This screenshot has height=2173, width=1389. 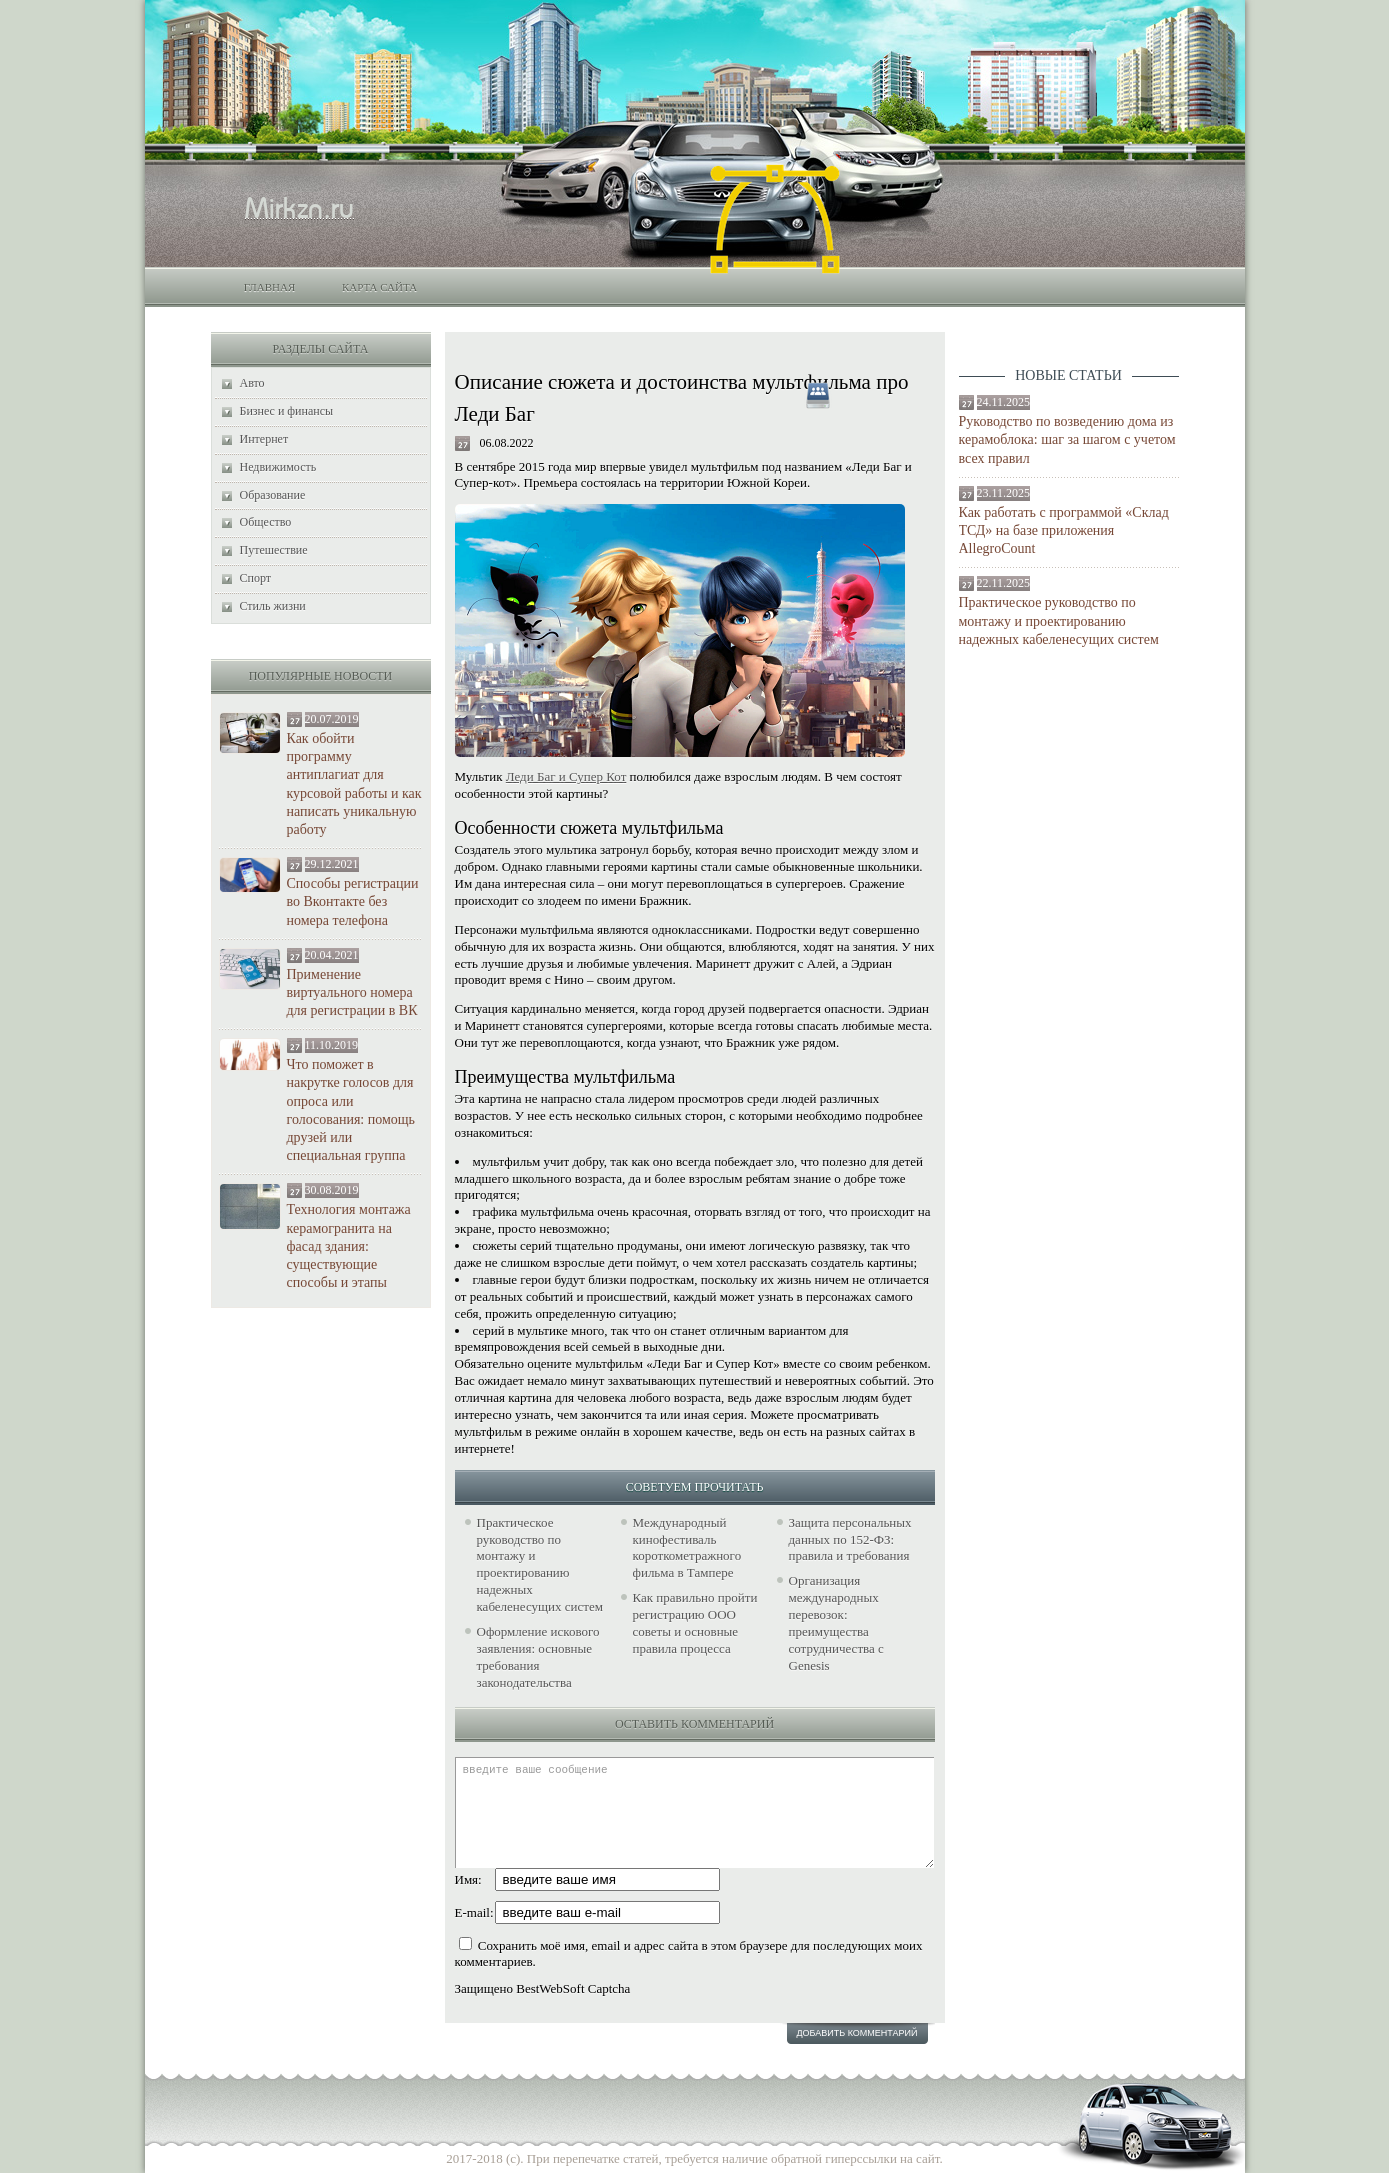 I want to click on connect to a shared file server, so click(x=818, y=396).